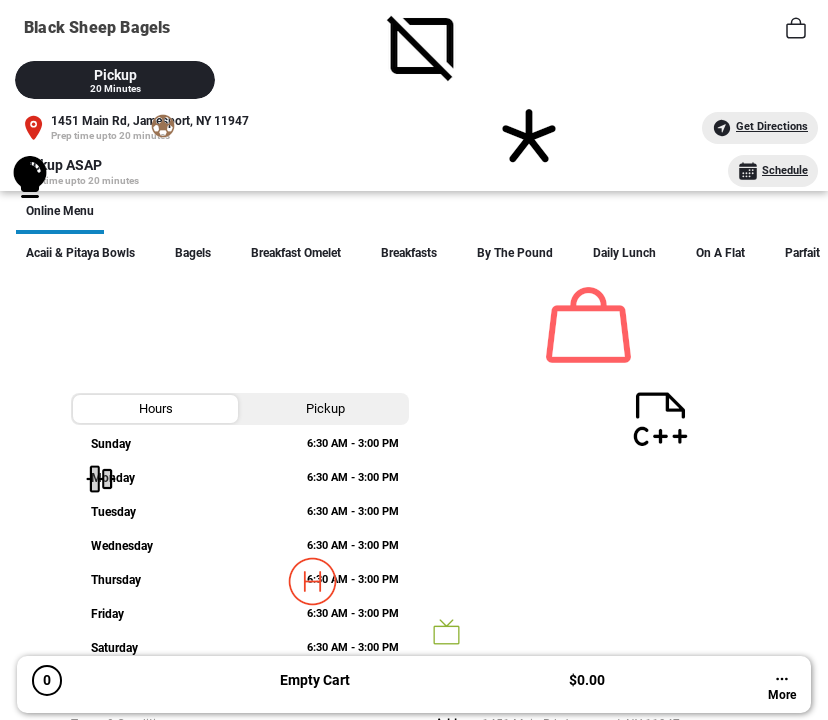 The image size is (828, 720). What do you see at coordinates (660, 421) in the screenshot?
I see `a C++ source code file` at bounding box center [660, 421].